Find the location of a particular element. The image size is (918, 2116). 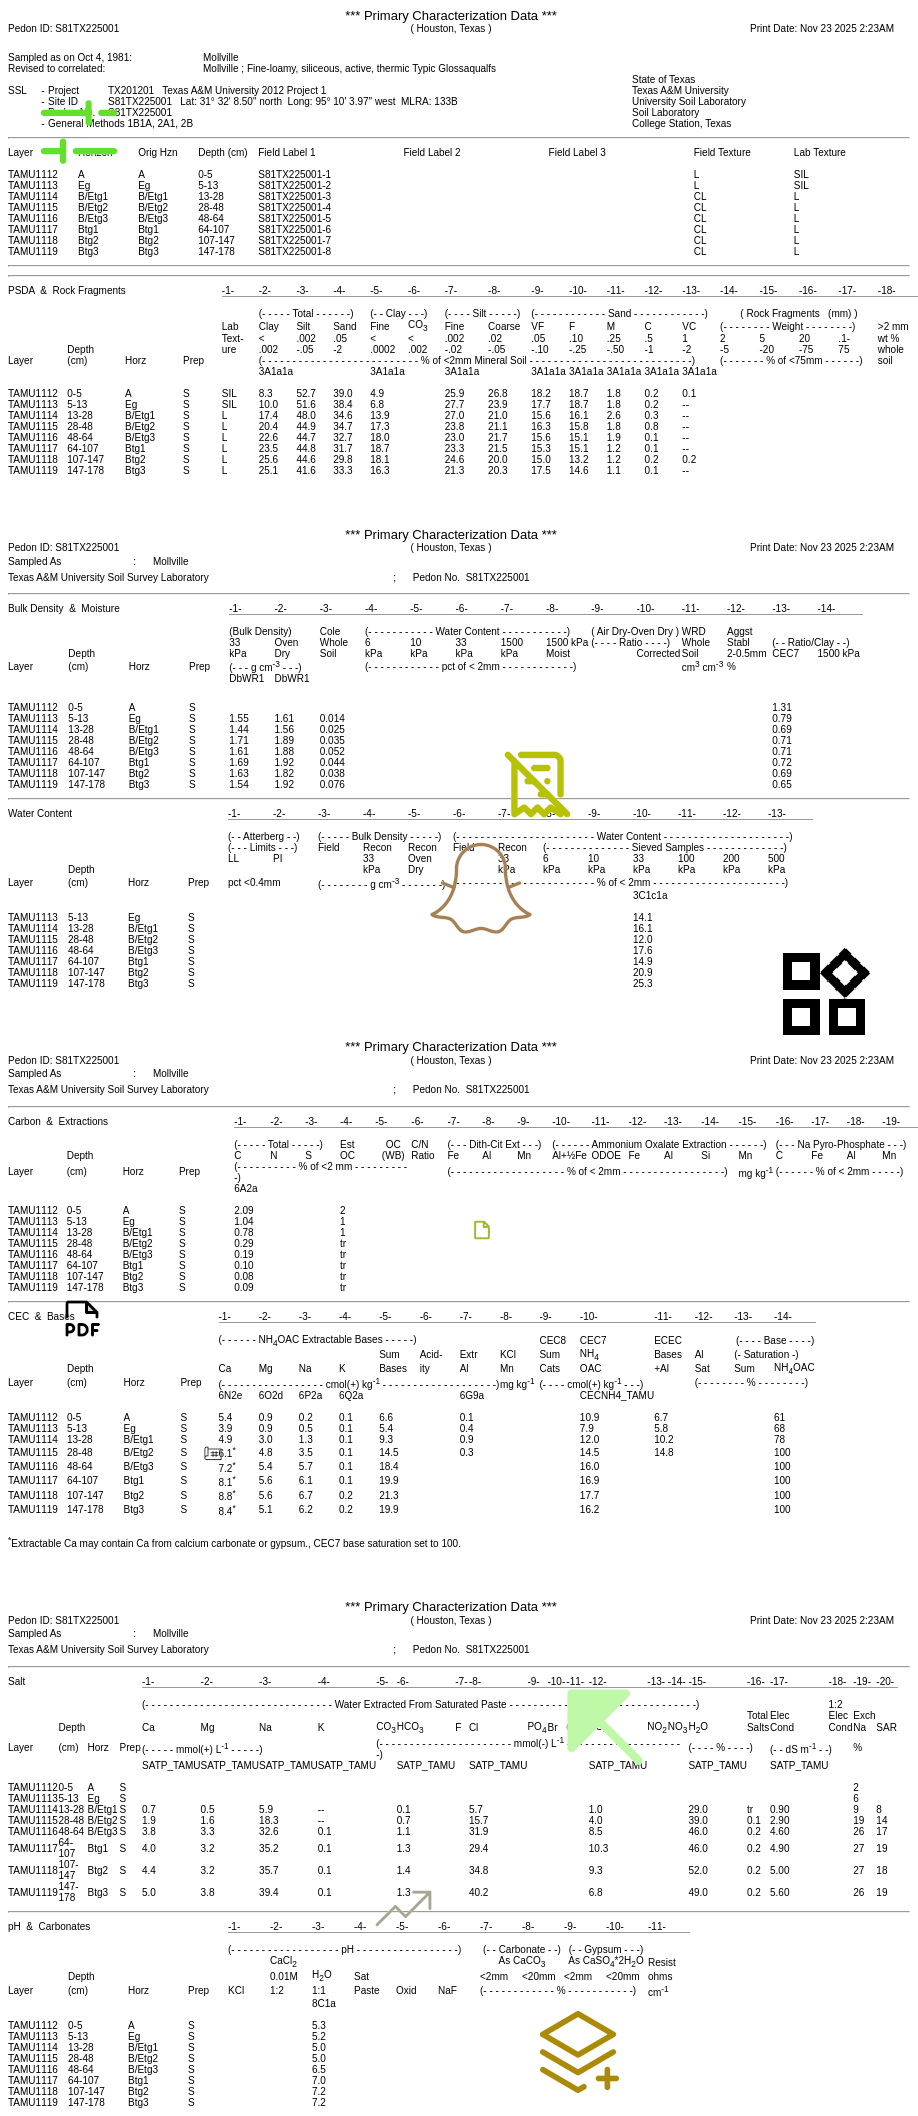

view or open a PDF document is located at coordinates (82, 1320).